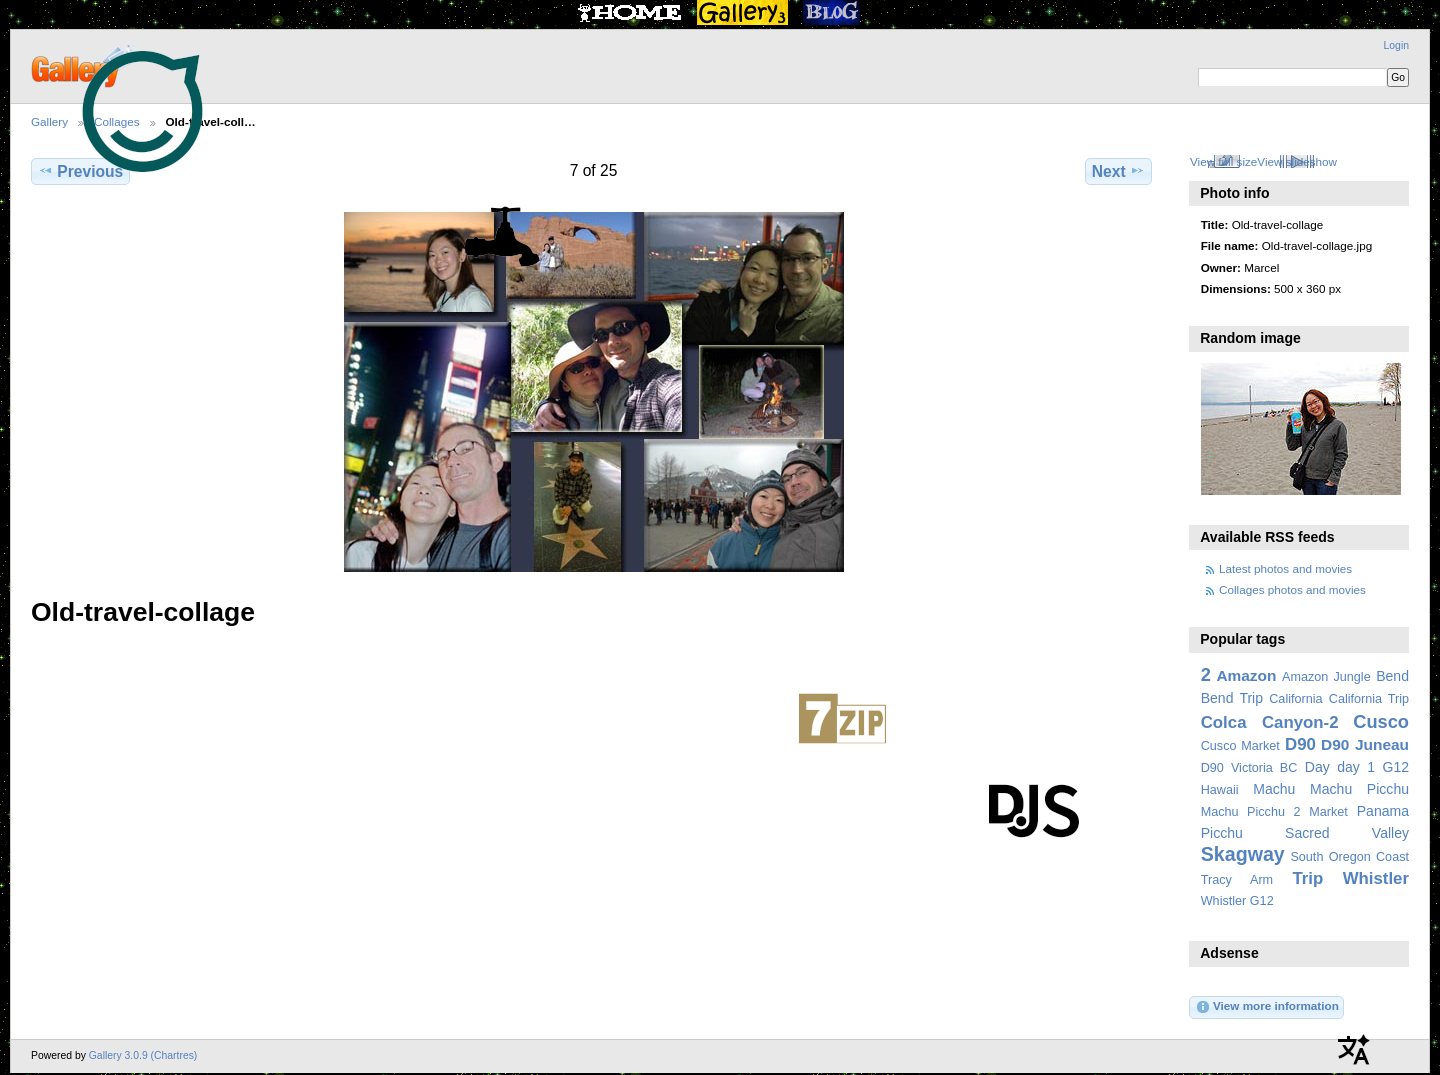  What do you see at coordinates (842, 718) in the screenshot?
I see `7-Zip file compression software logo` at bounding box center [842, 718].